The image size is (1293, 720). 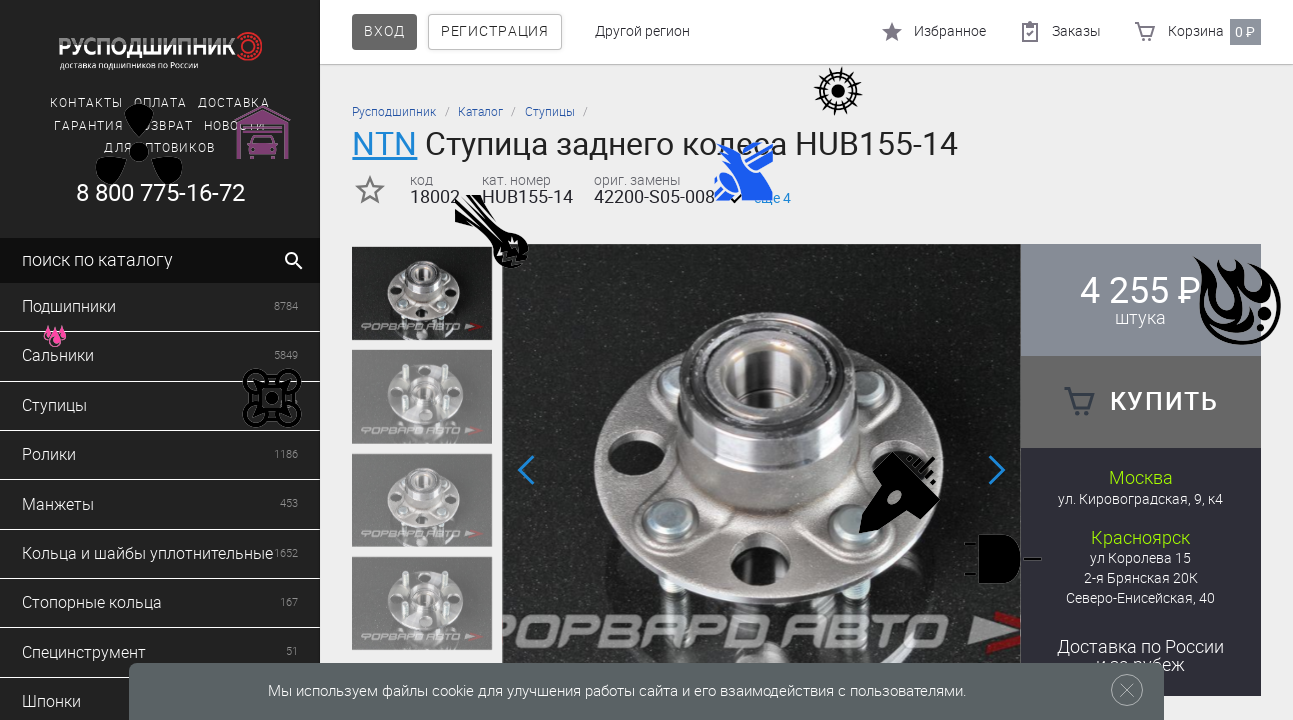 What do you see at coordinates (1236, 300) in the screenshot?
I see `indicates a burning or destroyed document` at bounding box center [1236, 300].